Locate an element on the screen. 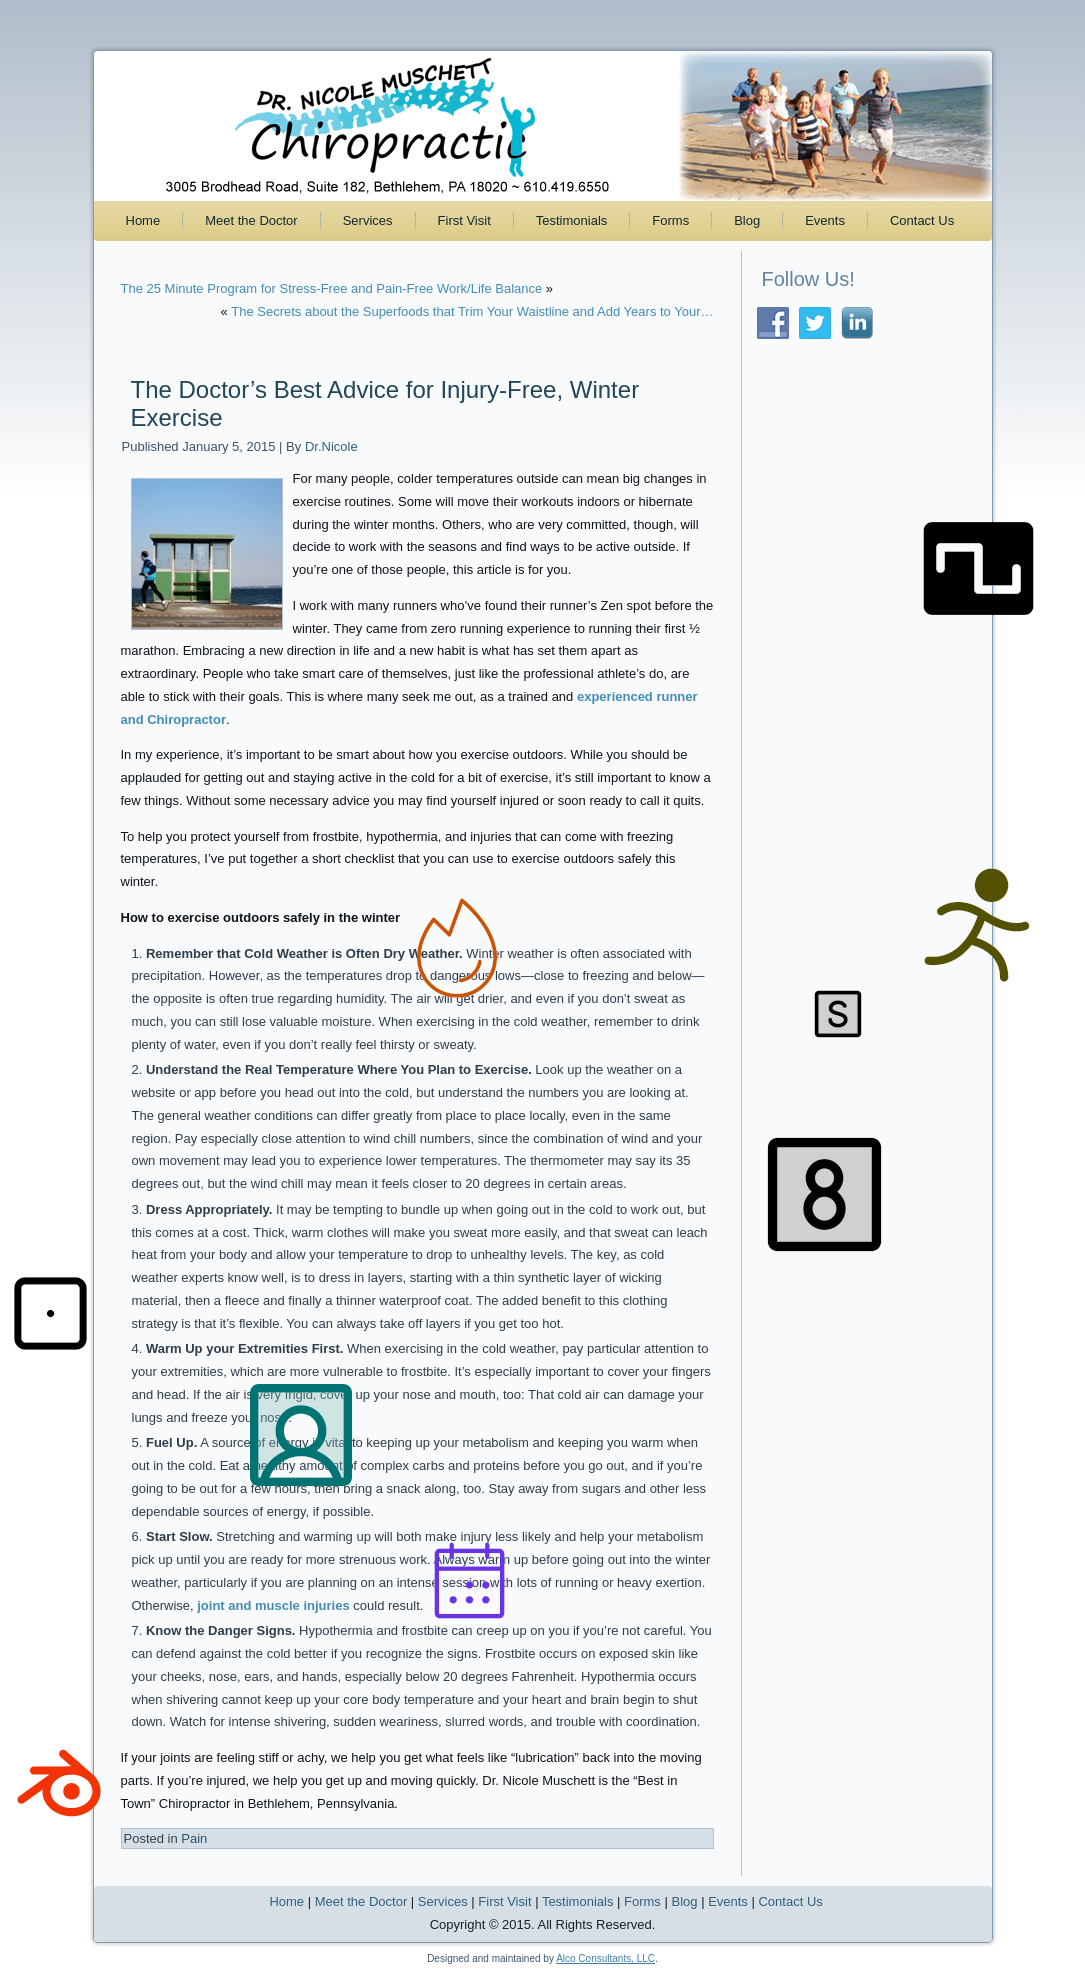  open blender 3d modeling software is located at coordinates (59, 1783).